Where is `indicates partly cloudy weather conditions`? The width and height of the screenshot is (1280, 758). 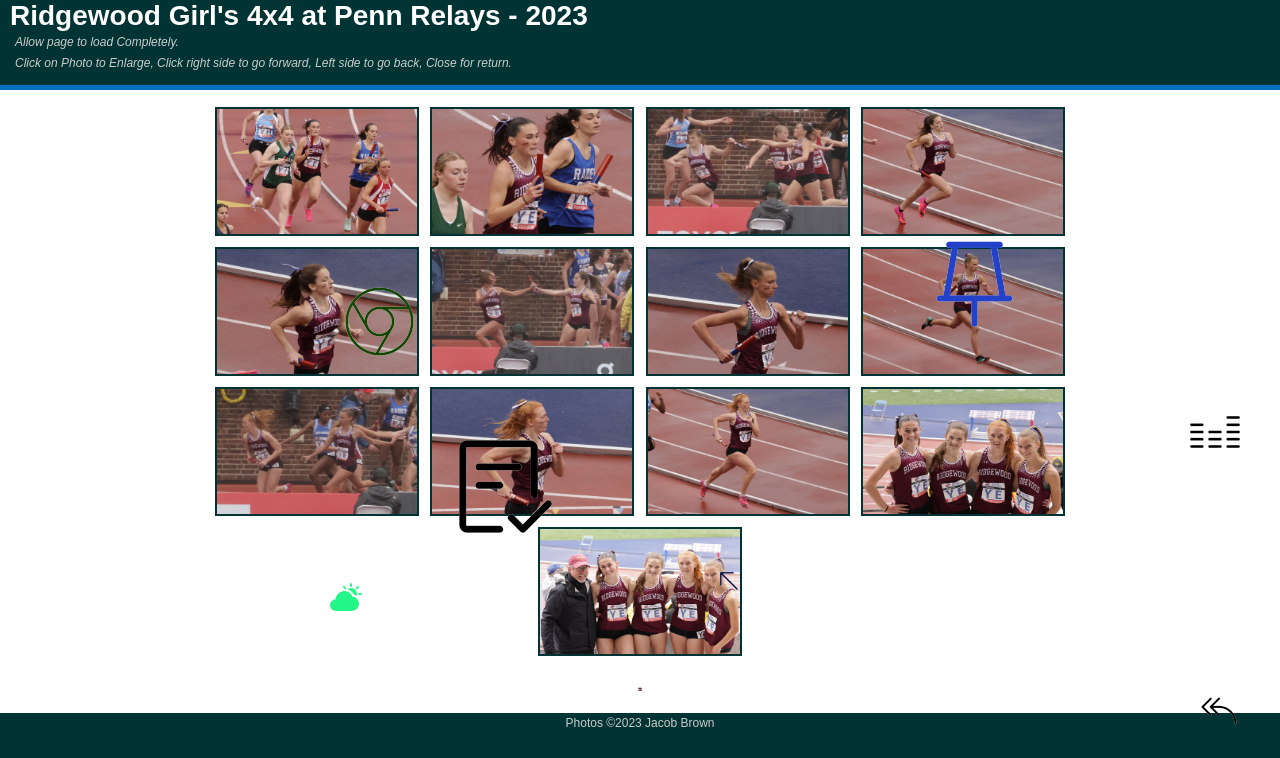
indicates partly cloudy weather conditions is located at coordinates (346, 597).